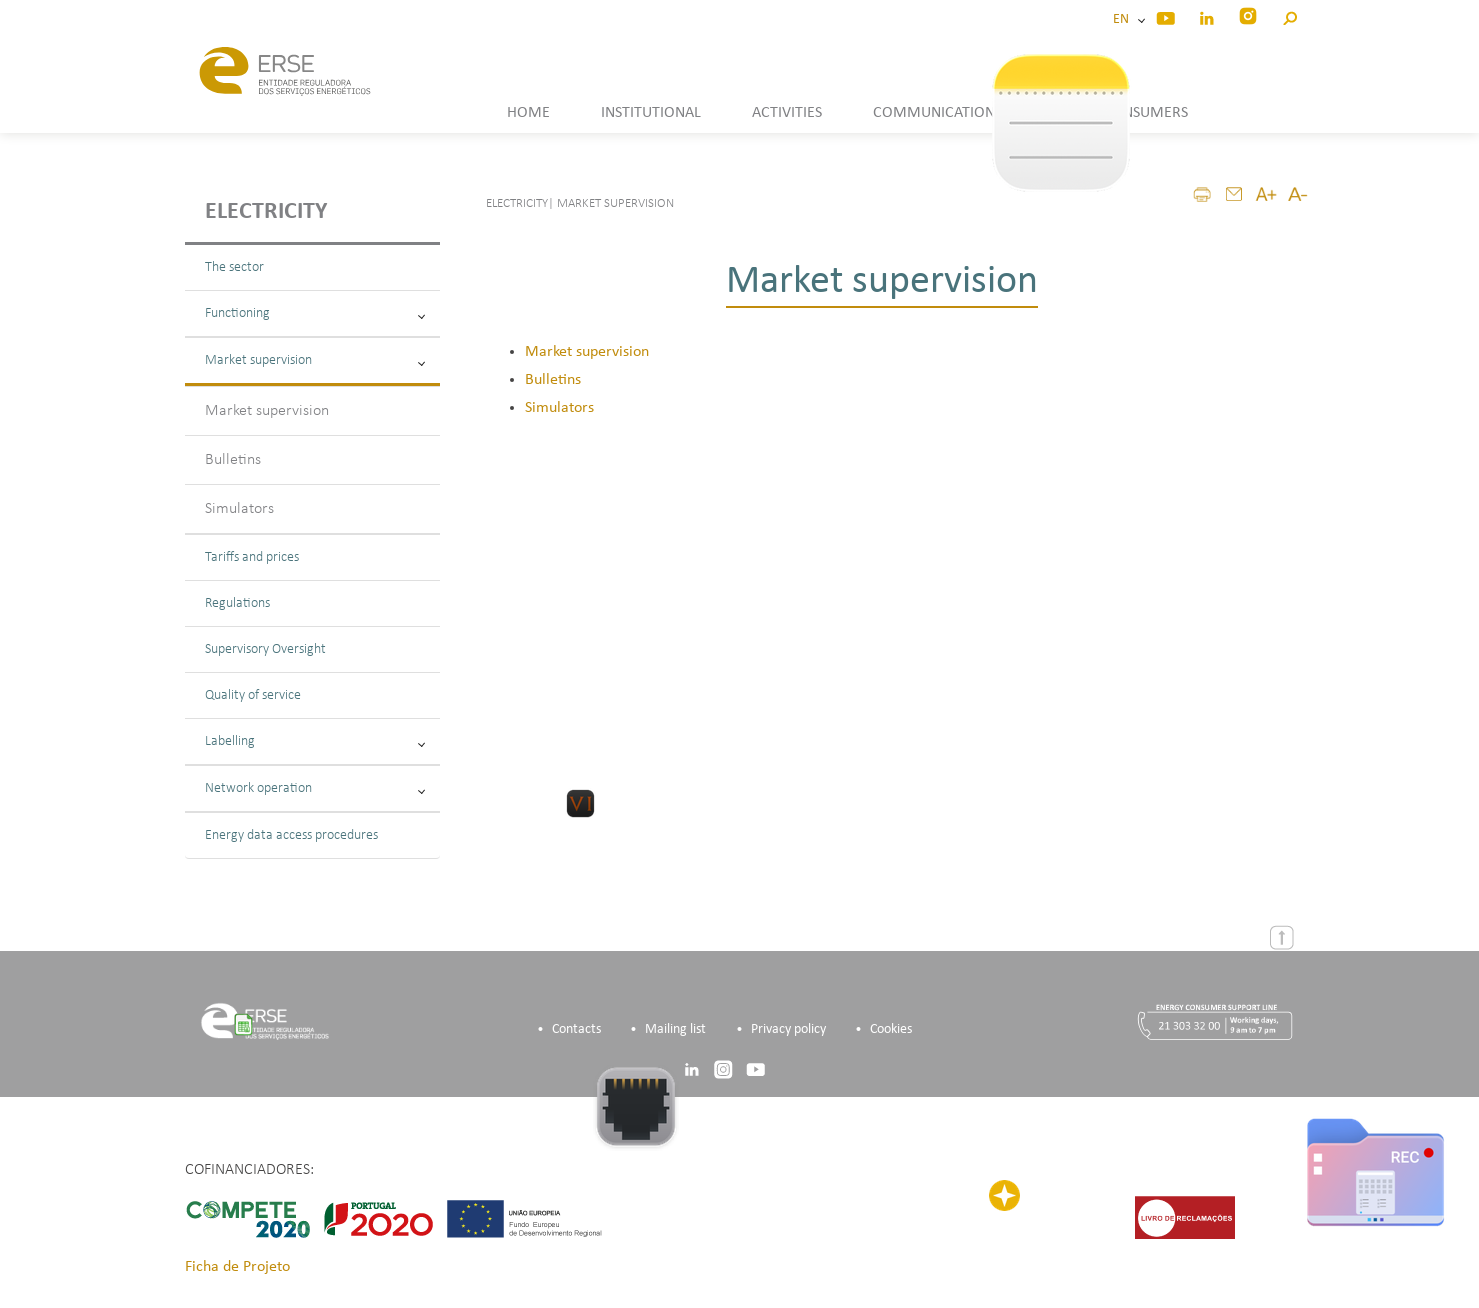  I want to click on mark a bluetooth device as trusted, so click(1004, 1195).